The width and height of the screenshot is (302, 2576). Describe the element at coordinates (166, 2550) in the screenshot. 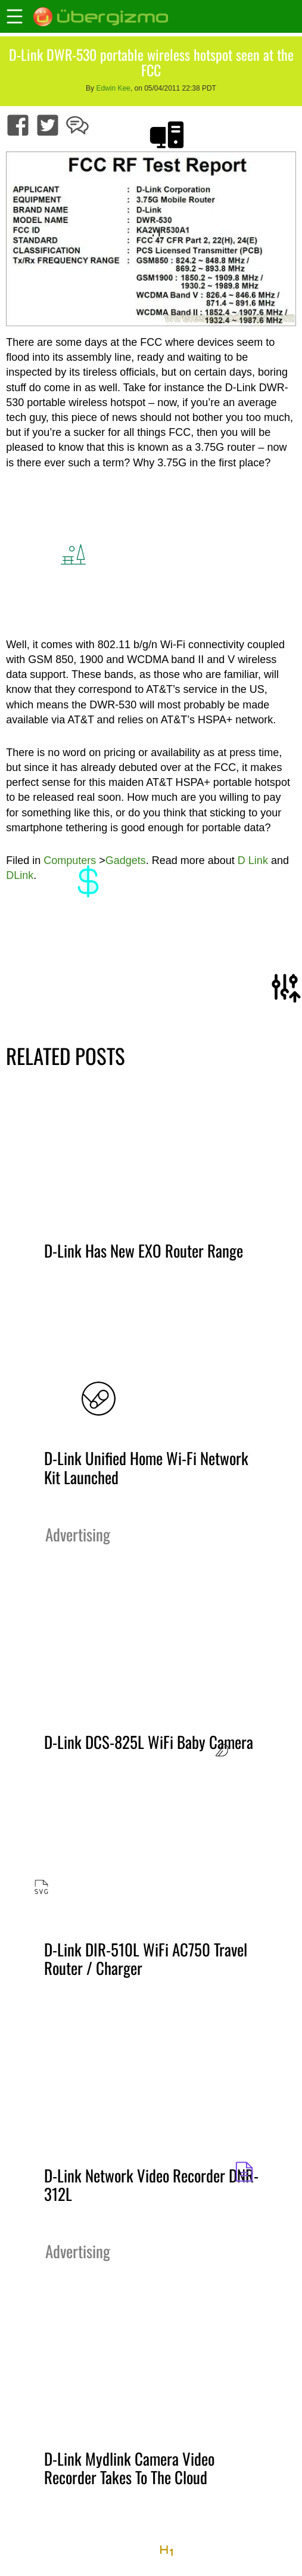

I see `format text as heading level 1` at that location.